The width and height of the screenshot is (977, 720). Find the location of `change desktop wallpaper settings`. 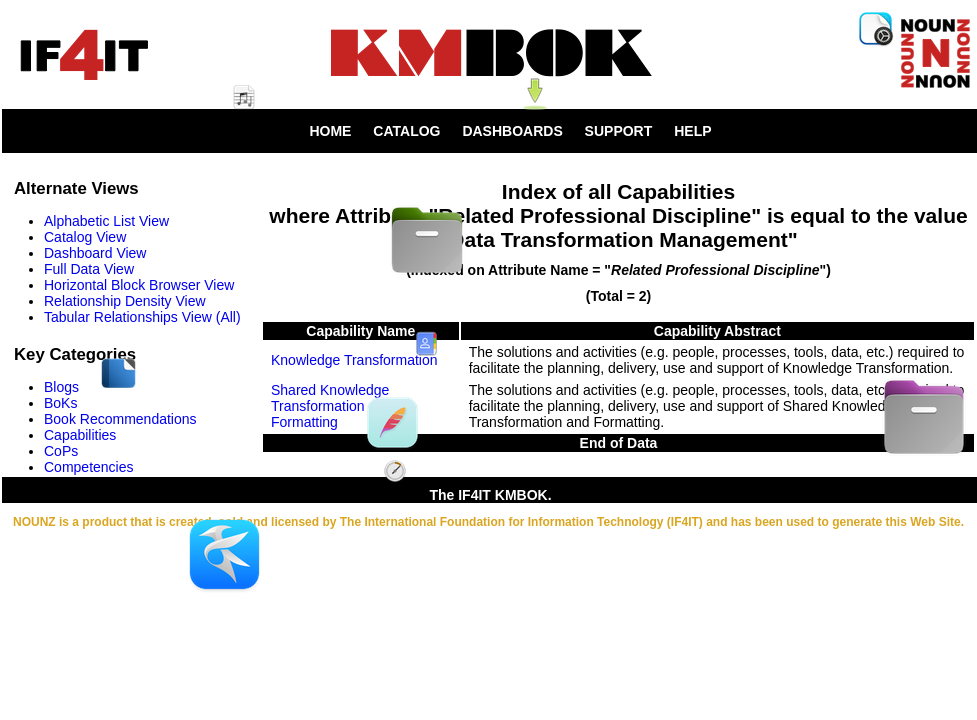

change desktop wallpaper settings is located at coordinates (118, 372).